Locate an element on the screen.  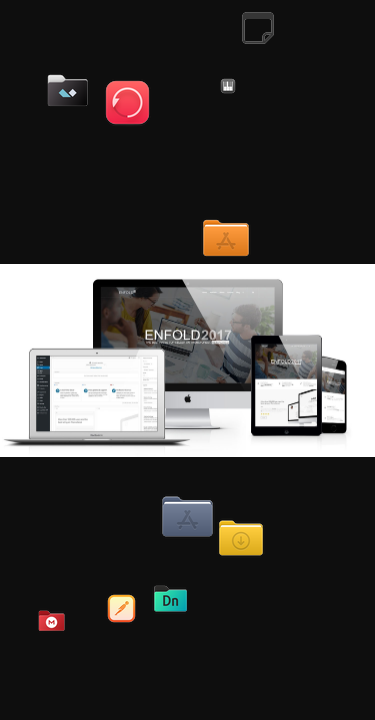
open Postman API development app is located at coordinates (121, 608).